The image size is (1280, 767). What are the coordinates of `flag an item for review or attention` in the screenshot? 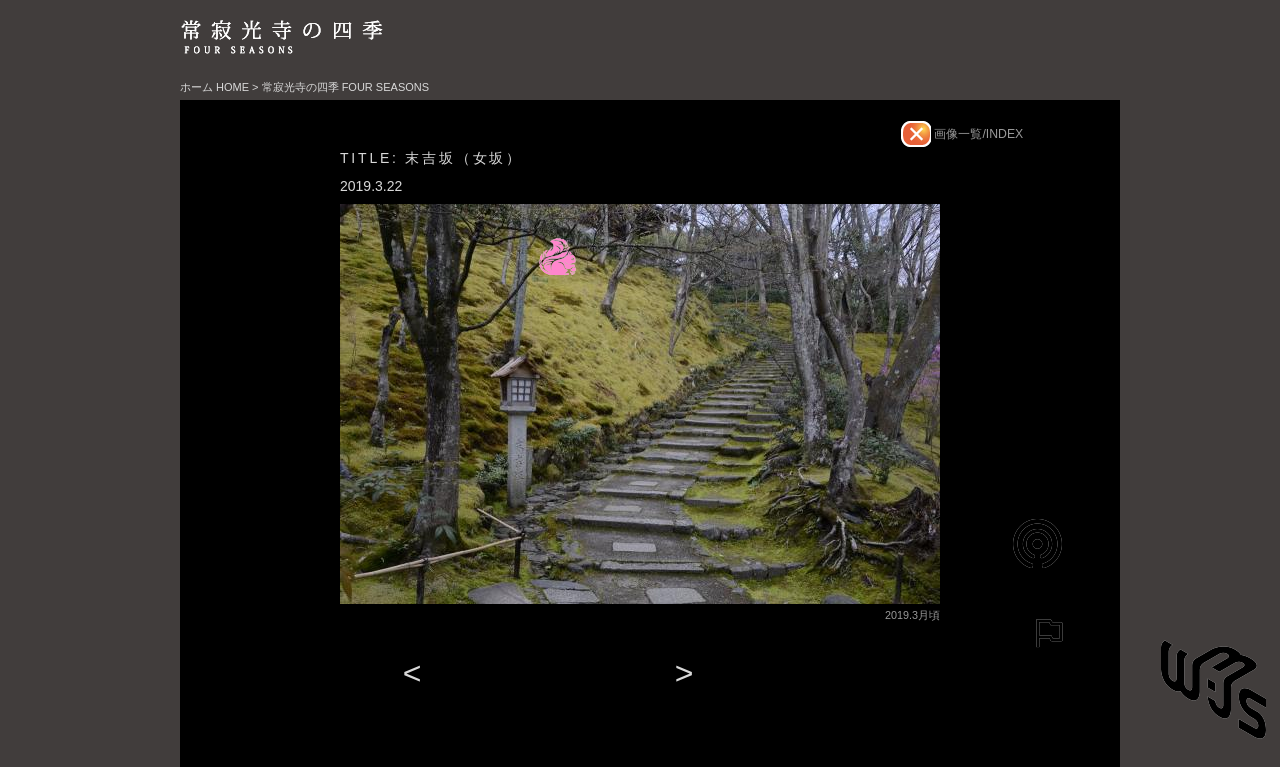 It's located at (1049, 632).